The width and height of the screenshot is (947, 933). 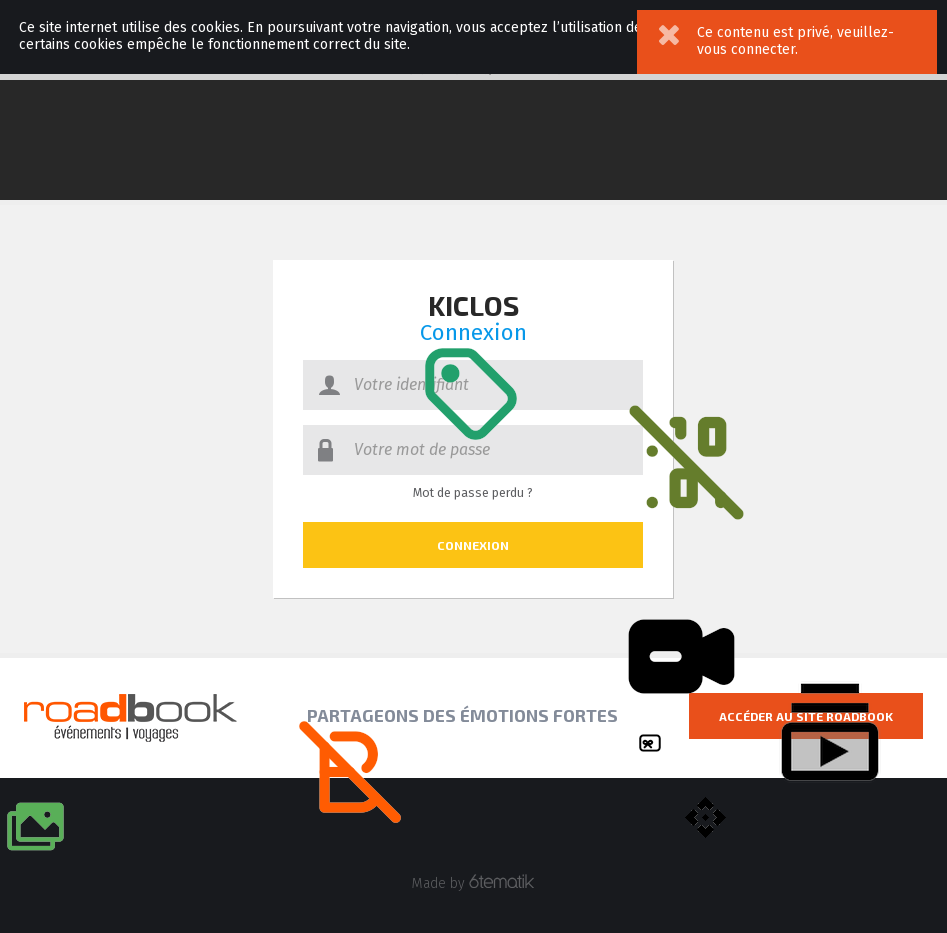 I want to click on access gift card balance or details, so click(x=650, y=743).